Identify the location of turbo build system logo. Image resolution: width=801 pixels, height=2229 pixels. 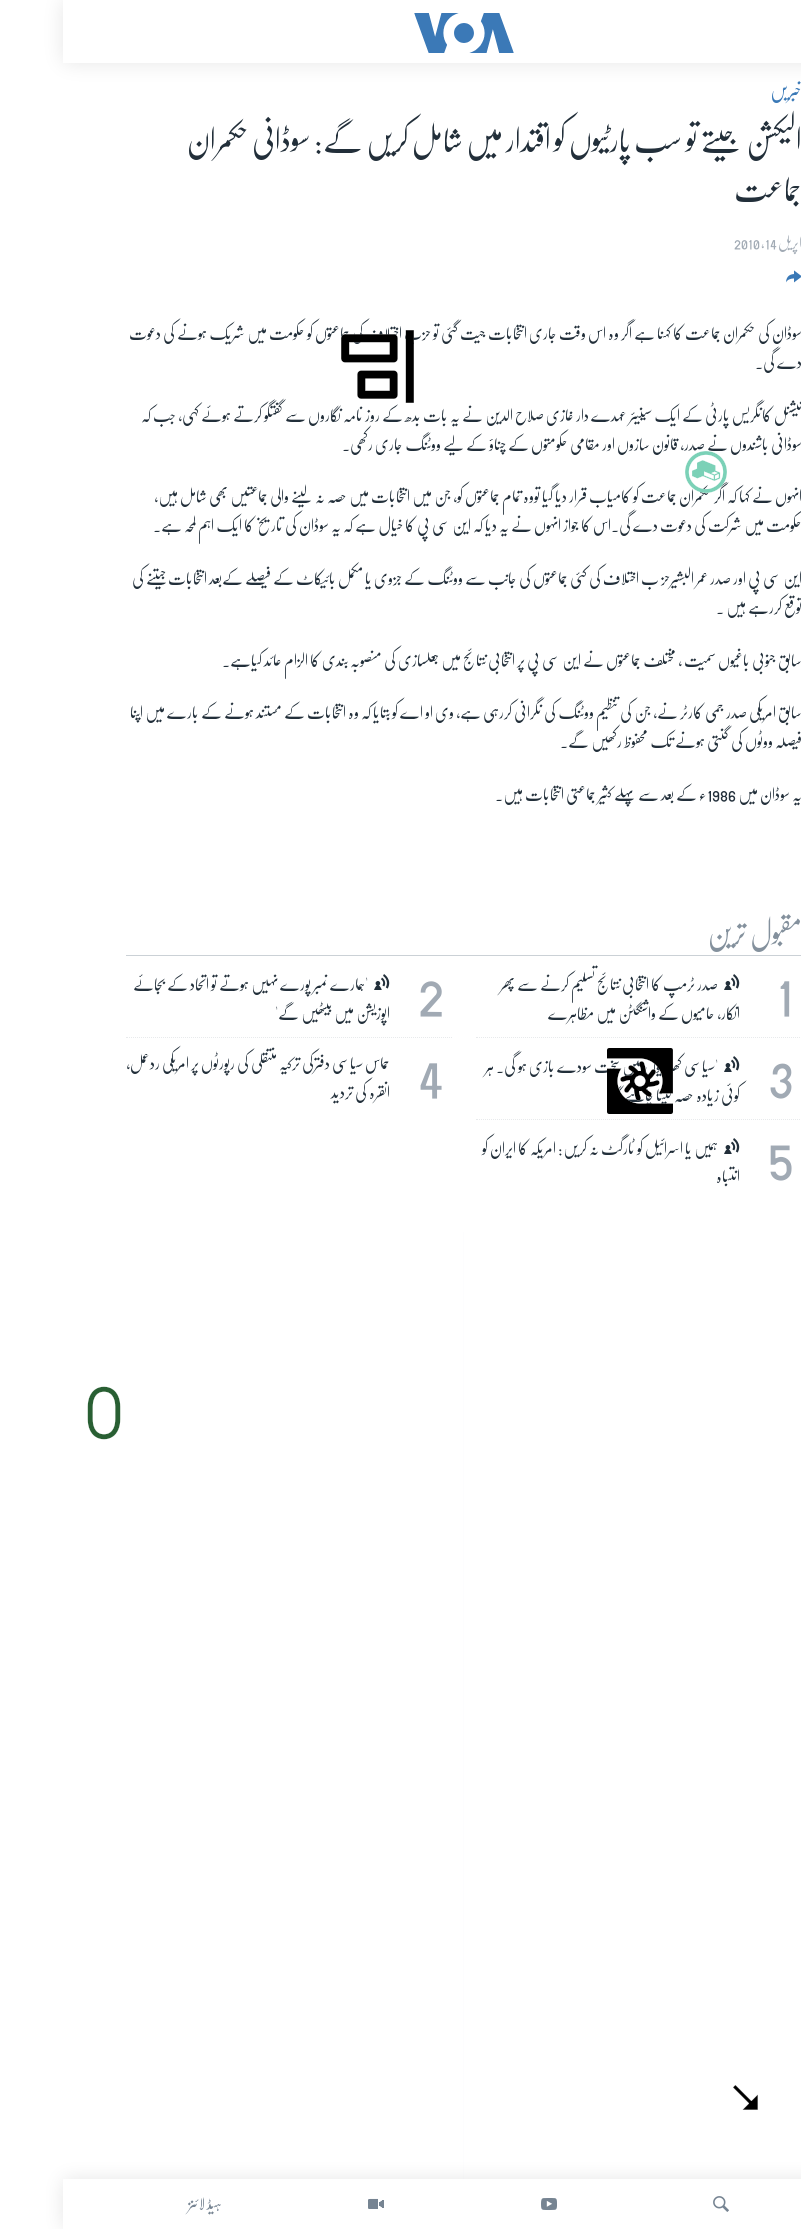
(640, 1081).